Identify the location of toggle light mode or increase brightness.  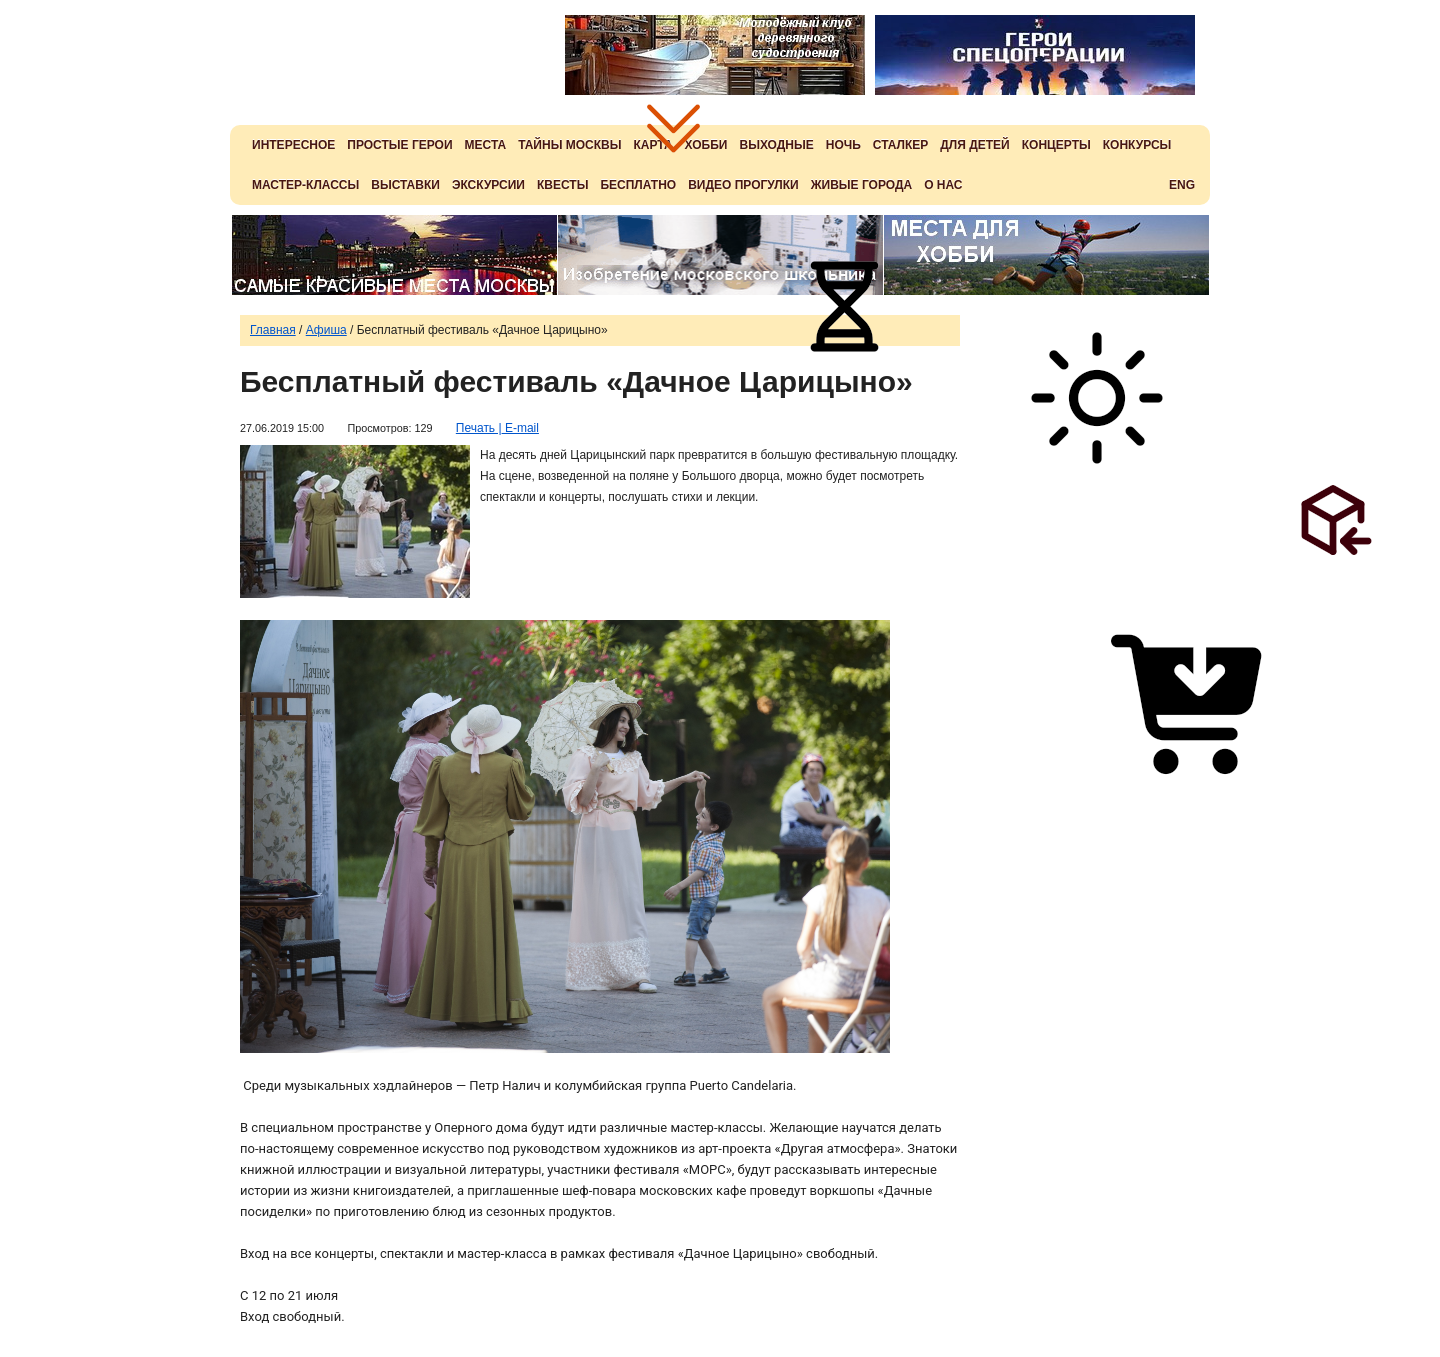
(1097, 398).